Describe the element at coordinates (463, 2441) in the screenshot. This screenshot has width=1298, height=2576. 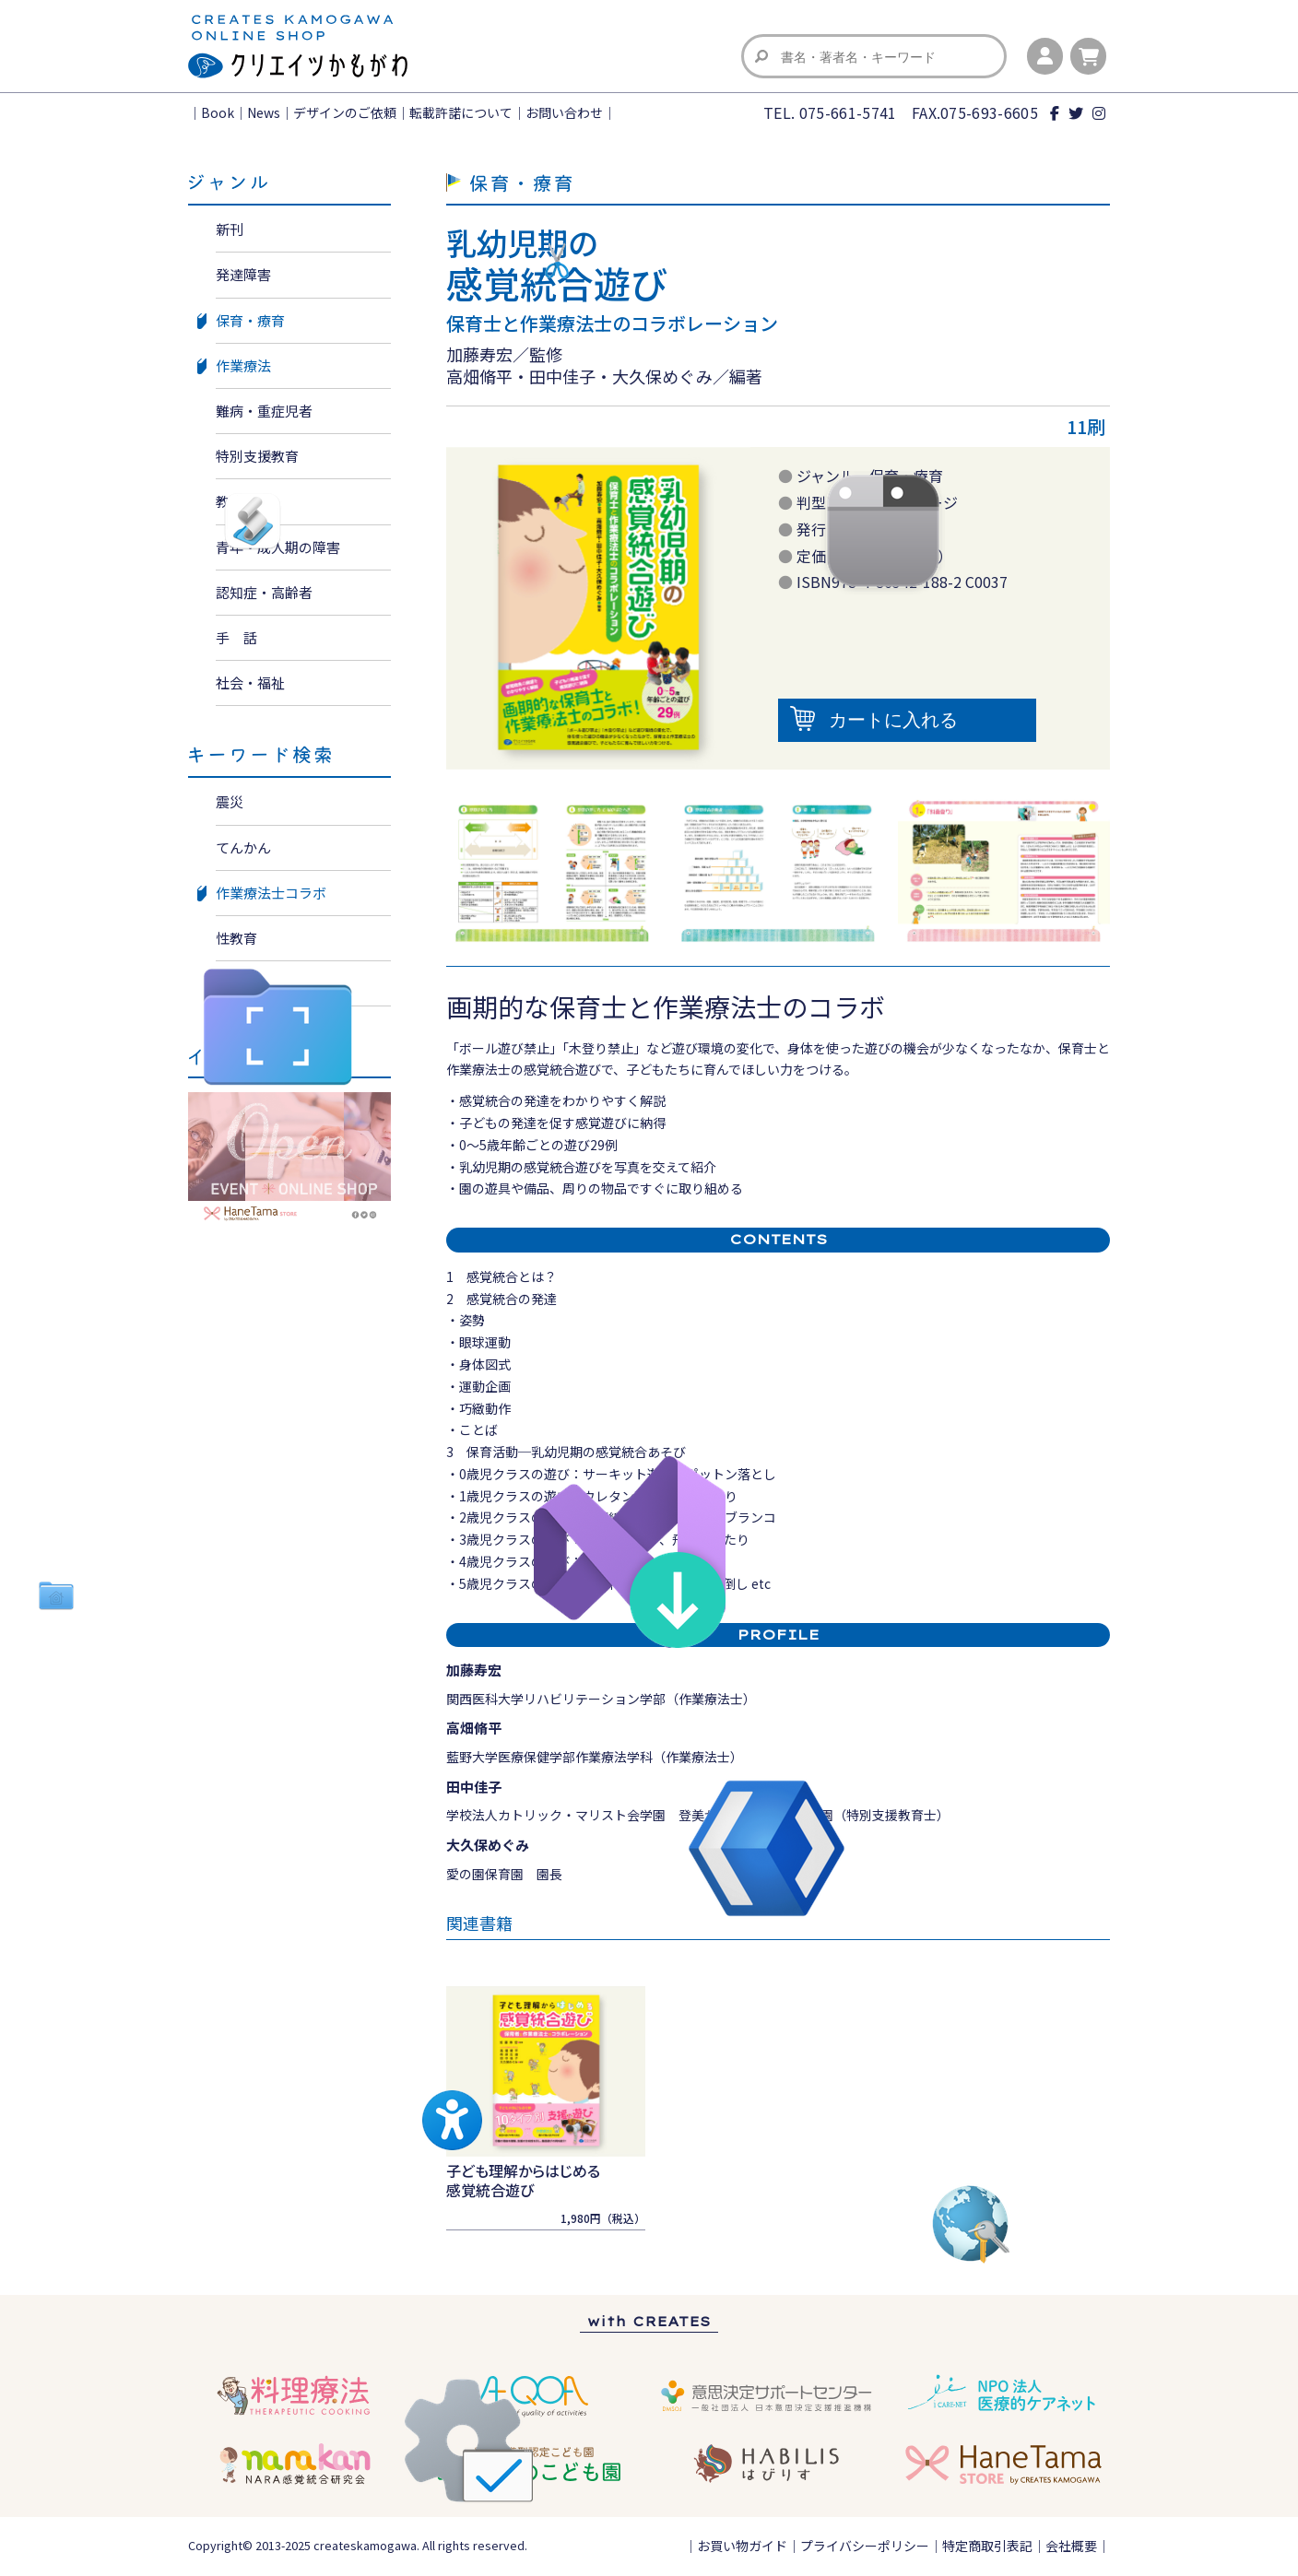
I see `access administrator tools and settings` at that location.